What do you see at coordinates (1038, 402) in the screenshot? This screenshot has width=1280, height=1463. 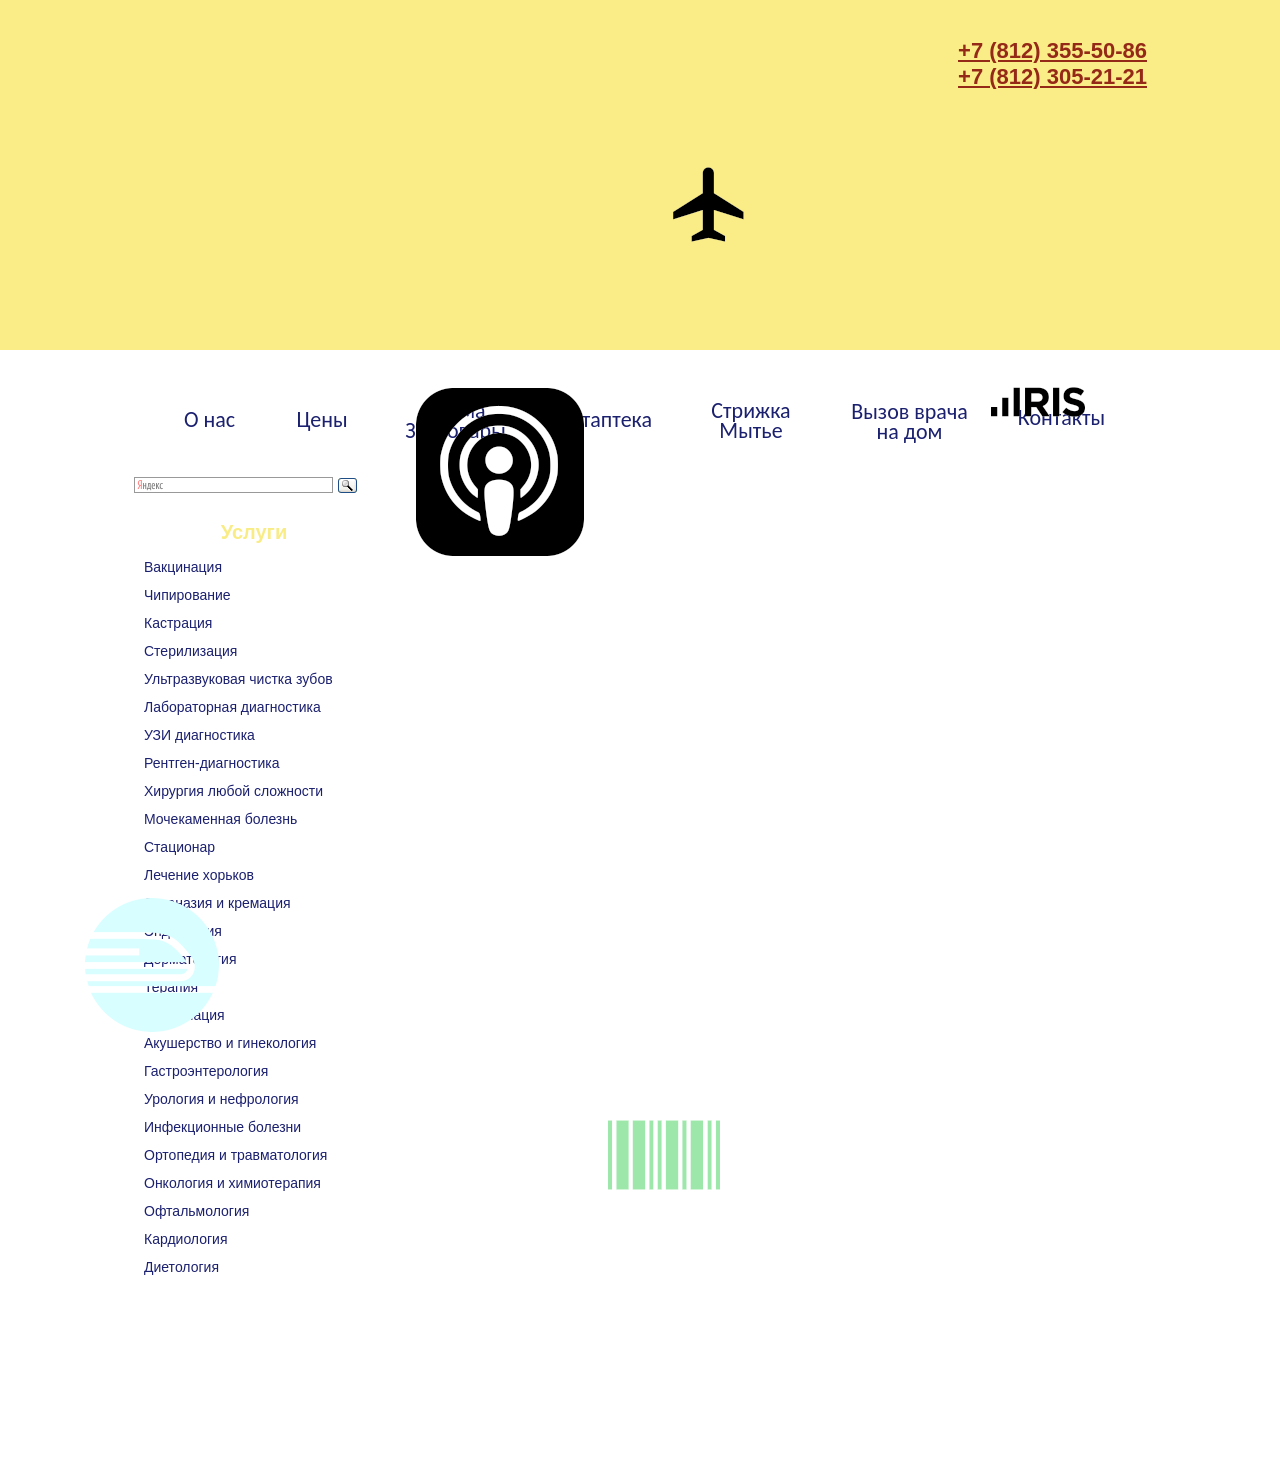 I see `iris brand logo` at bounding box center [1038, 402].